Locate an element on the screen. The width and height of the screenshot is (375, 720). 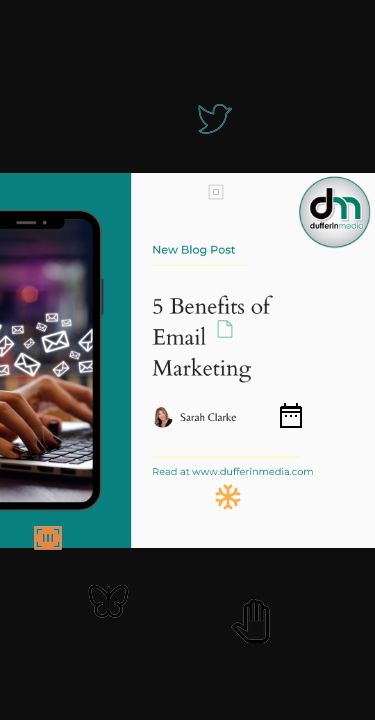
square payment or point-of-sale app is located at coordinates (216, 192).